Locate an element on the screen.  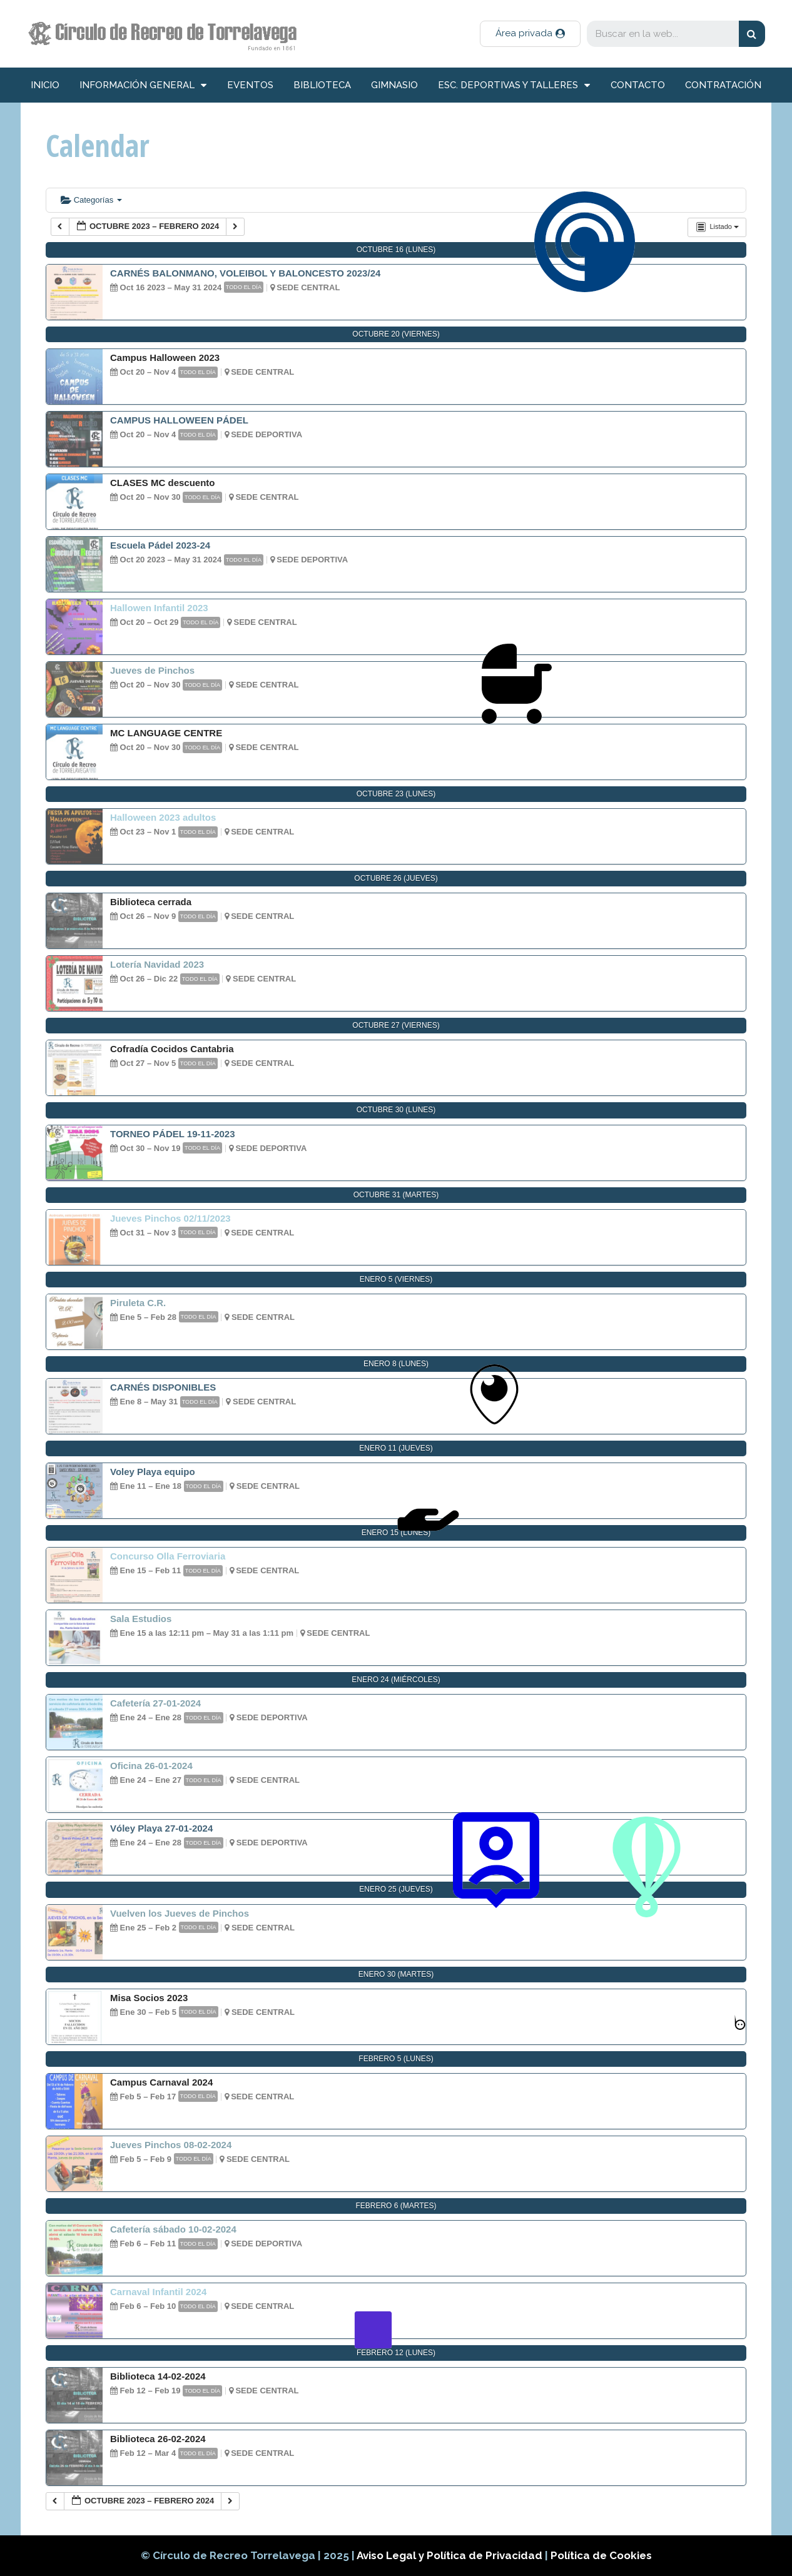
fly.io logo is located at coordinates (646, 1867).